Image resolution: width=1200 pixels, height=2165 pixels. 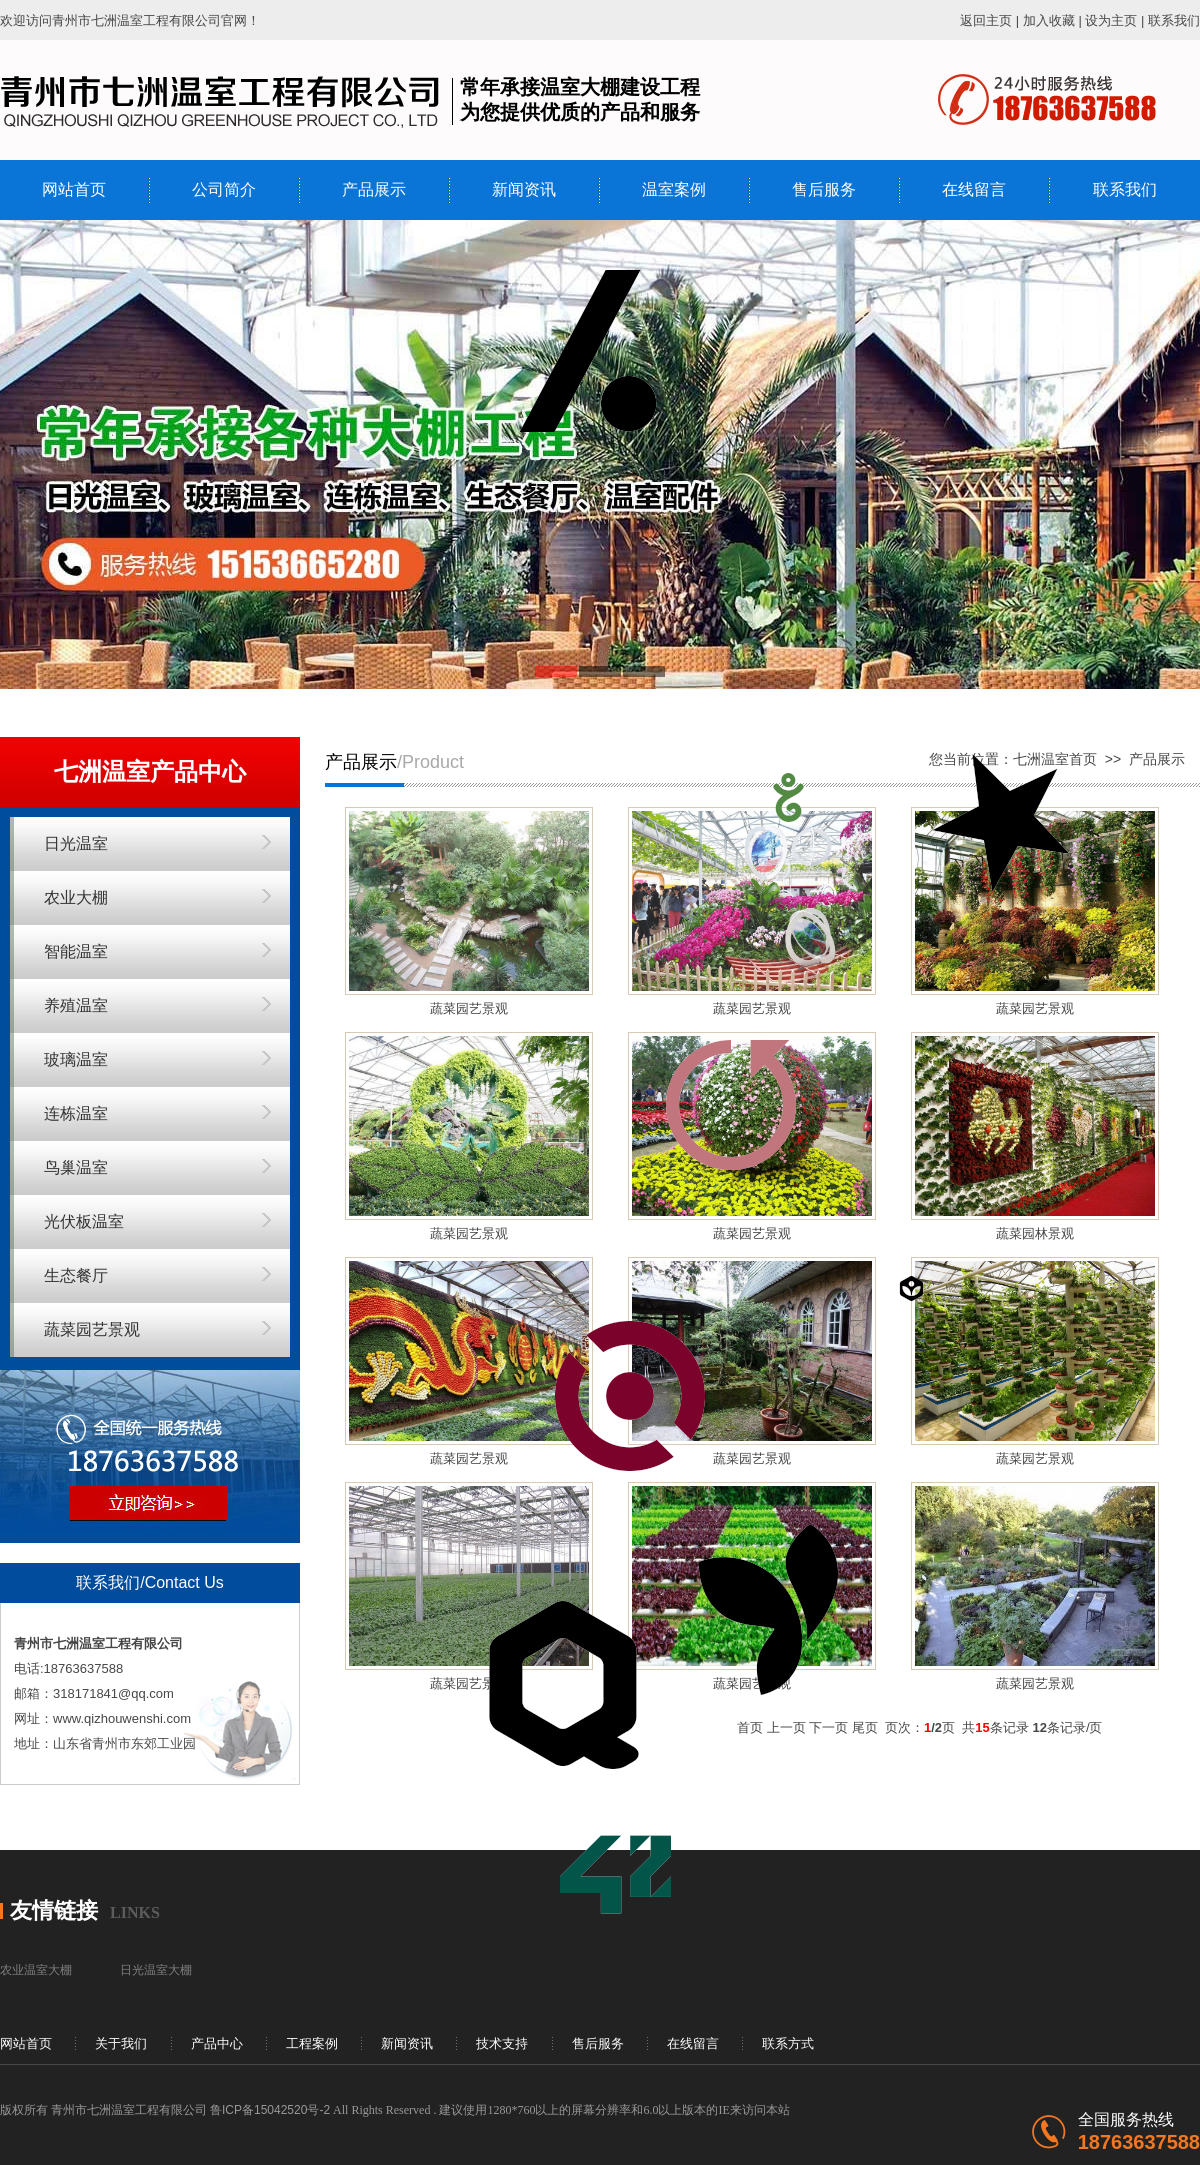 I want to click on visit slashdot news website, so click(x=588, y=351).